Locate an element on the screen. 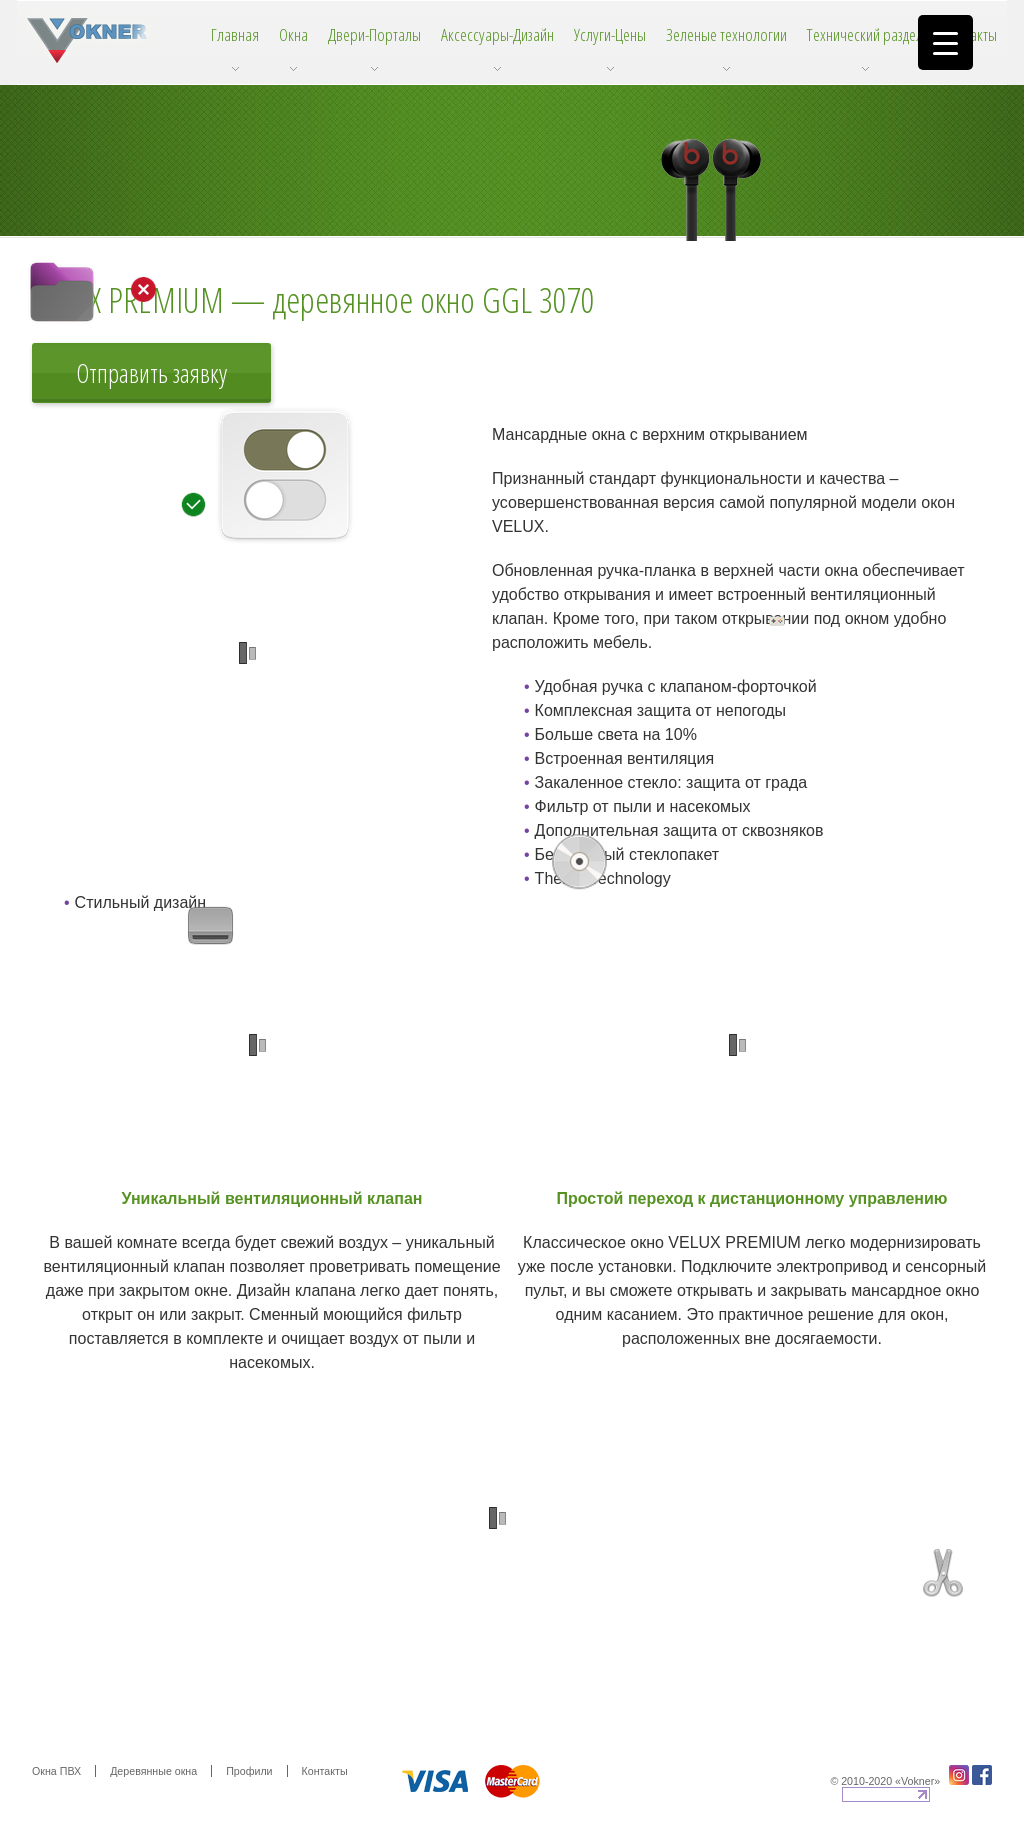 Image resolution: width=1024 pixels, height=1834 pixels. access removable storage device is located at coordinates (210, 925).